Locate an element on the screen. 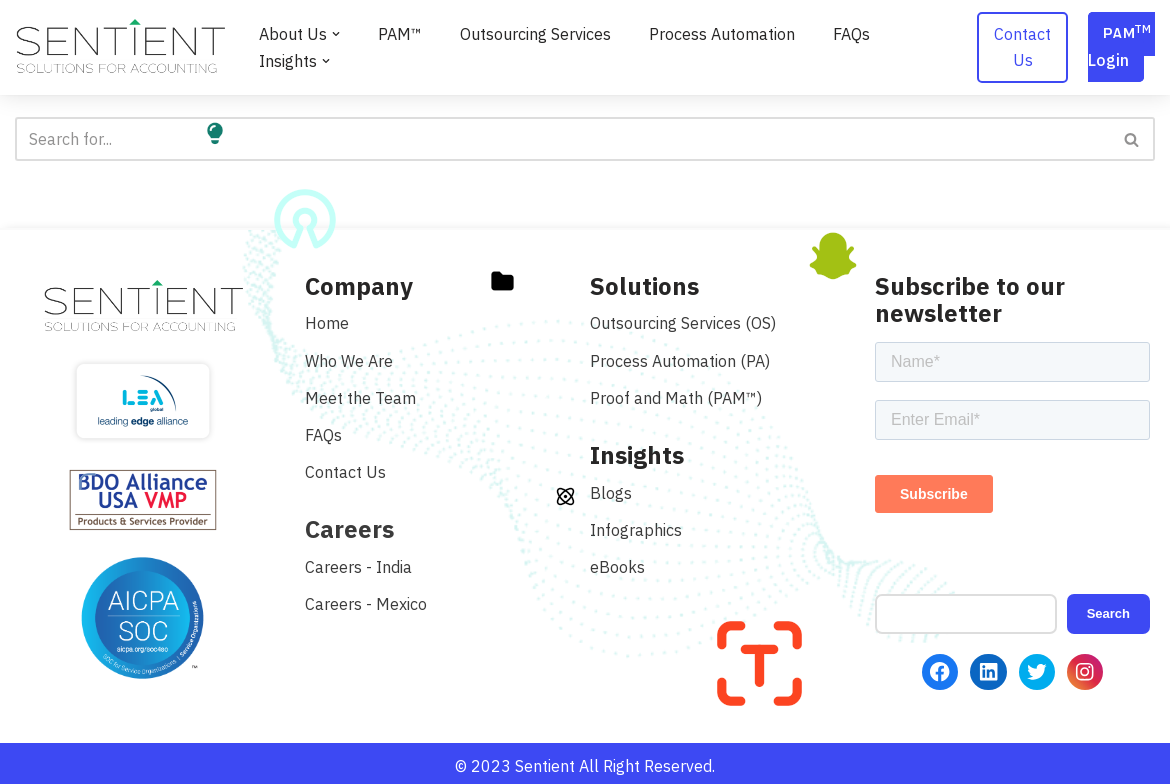 This screenshot has width=1170, height=784. adjust top-left corner radius is located at coordinates (87, 481).